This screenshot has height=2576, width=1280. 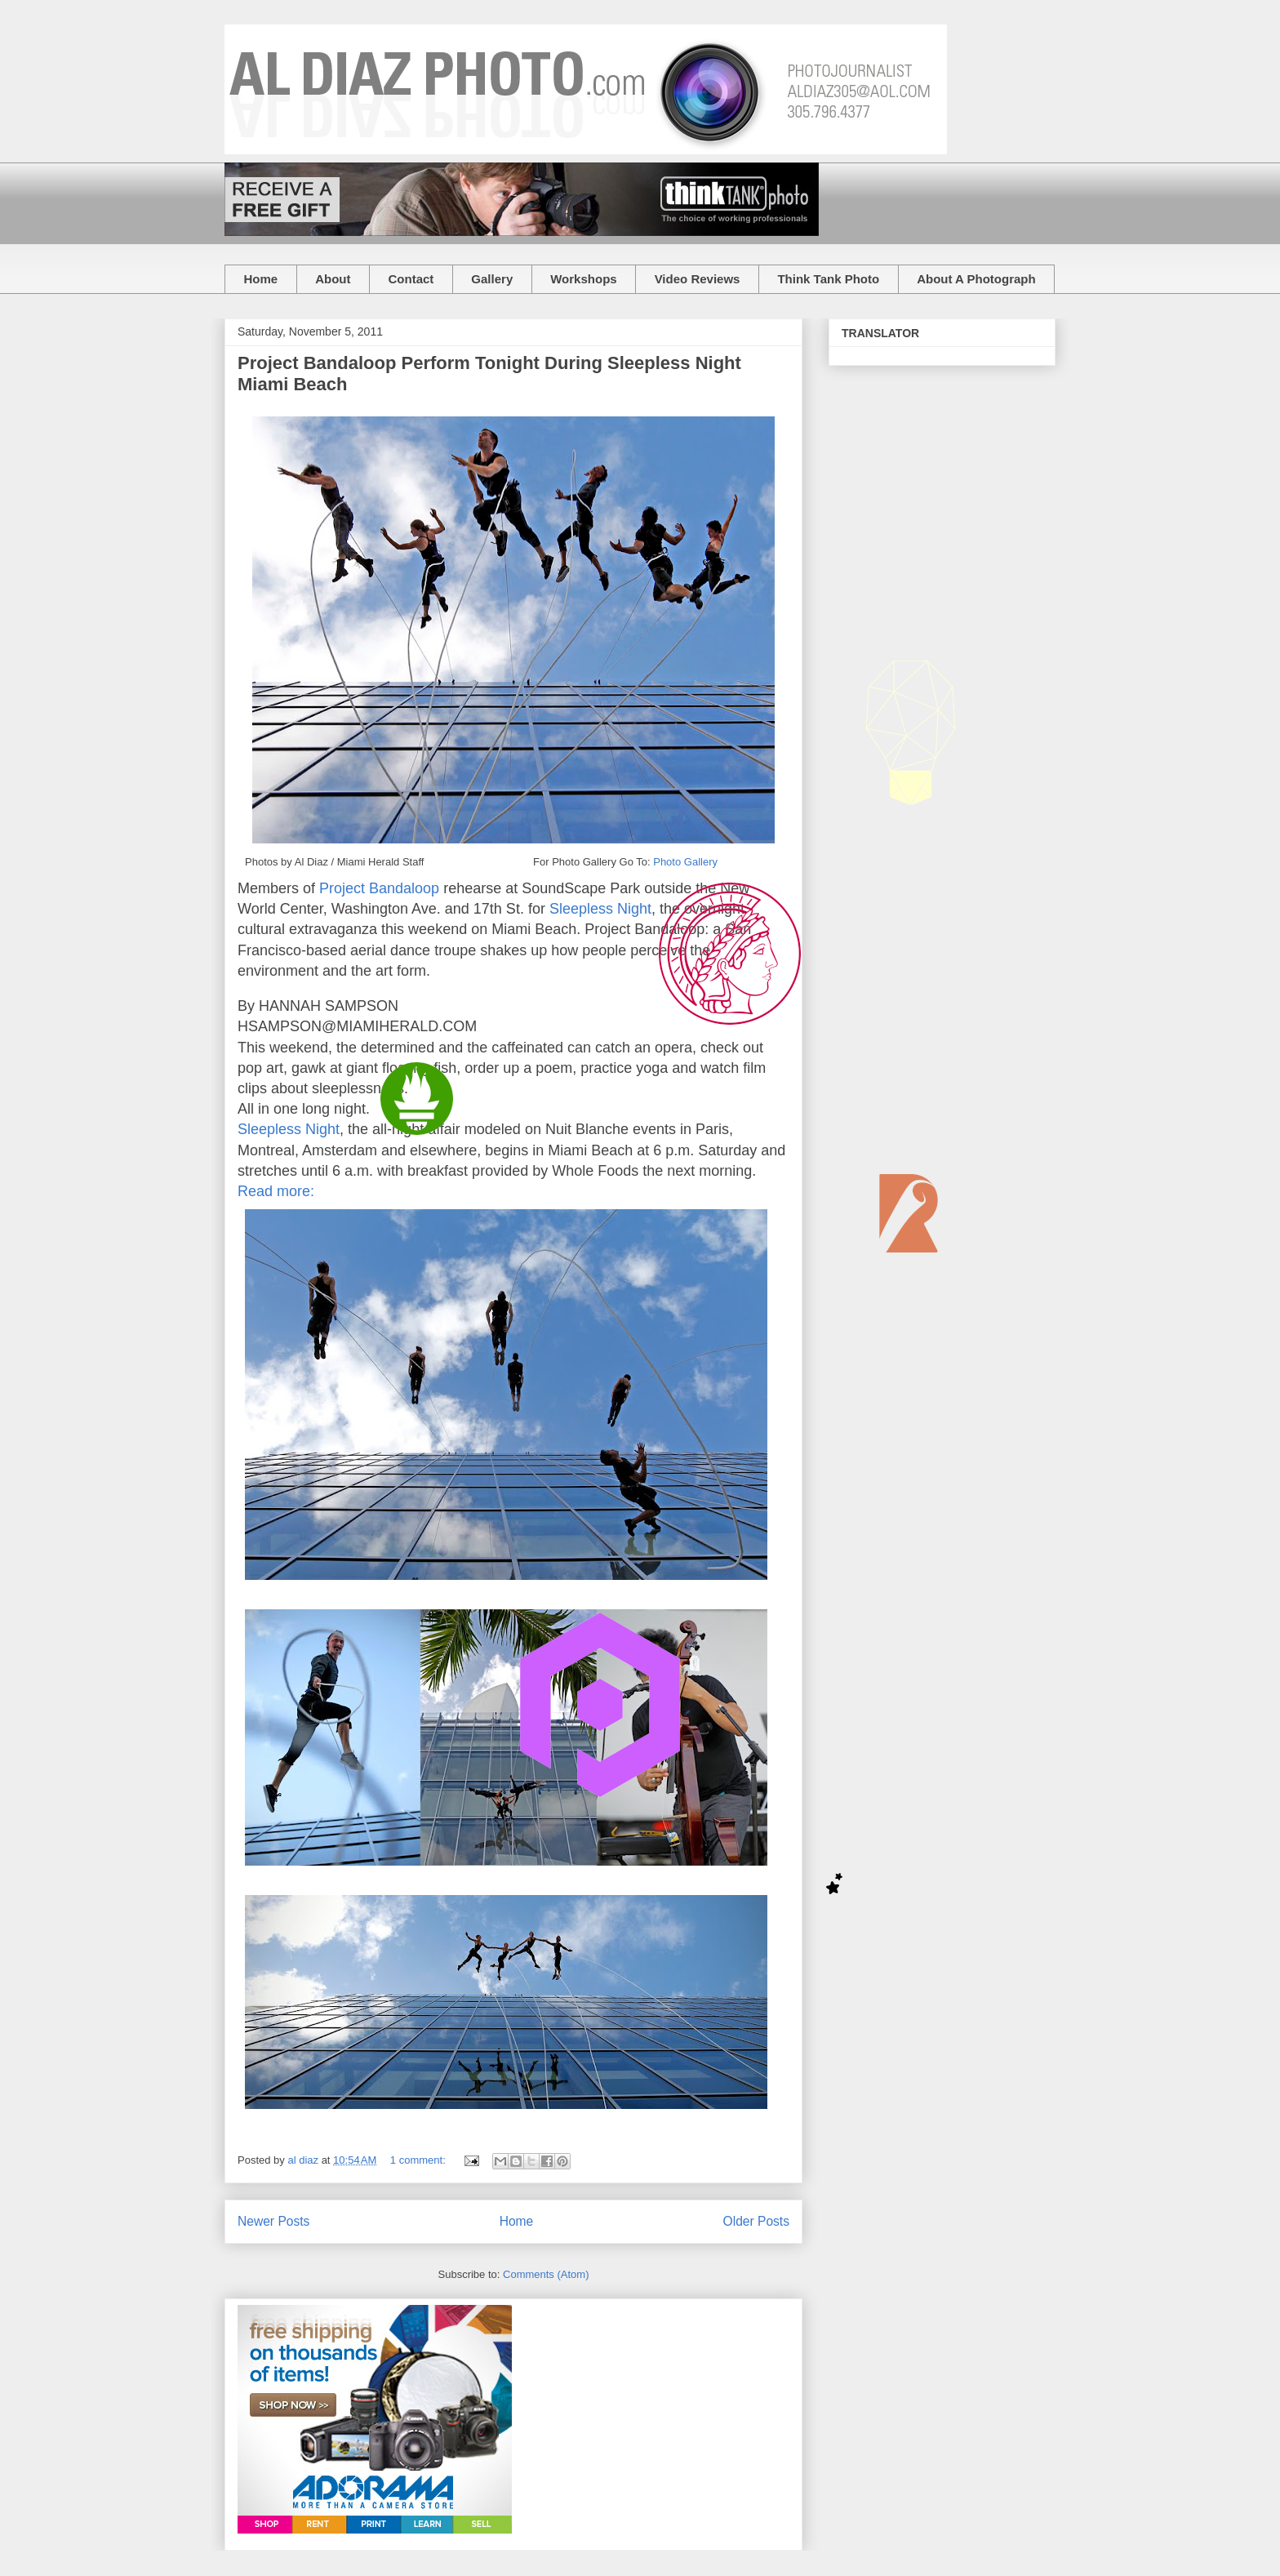 What do you see at coordinates (909, 1213) in the screenshot?
I see `Rollup.js logo` at bounding box center [909, 1213].